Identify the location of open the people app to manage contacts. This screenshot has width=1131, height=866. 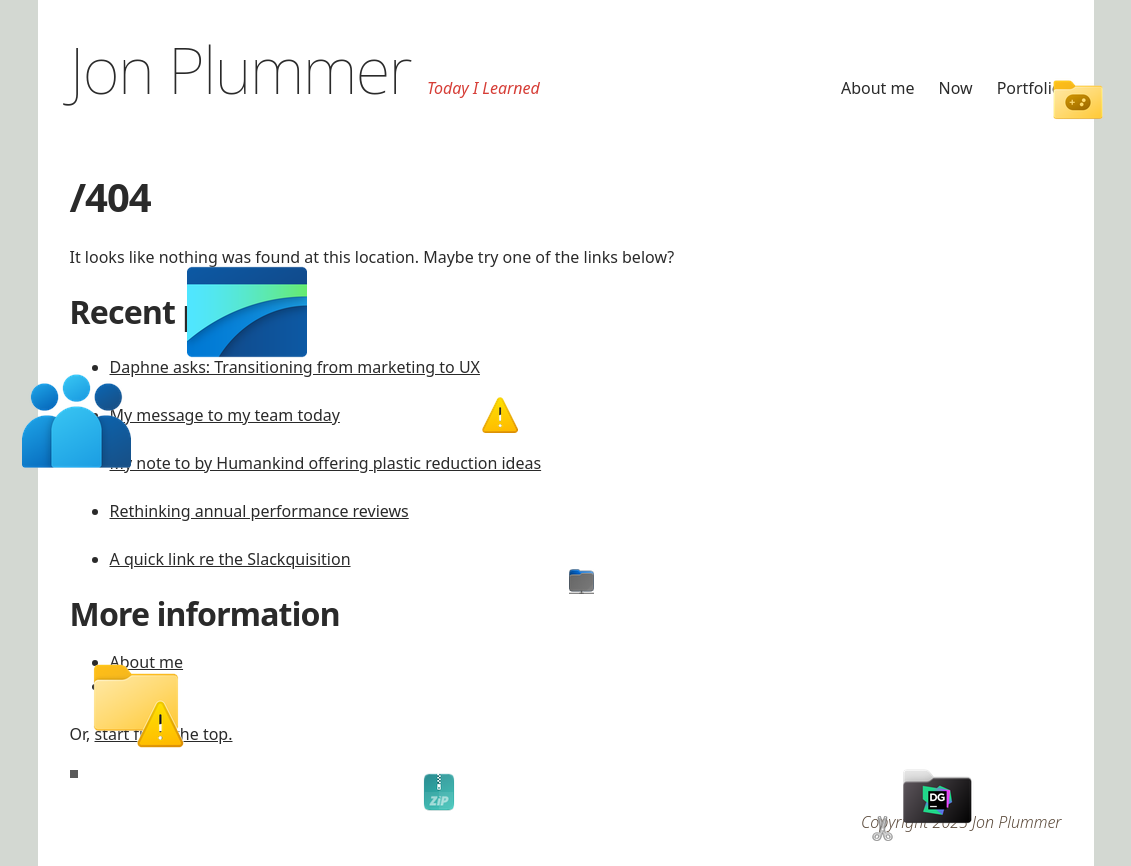
(76, 417).